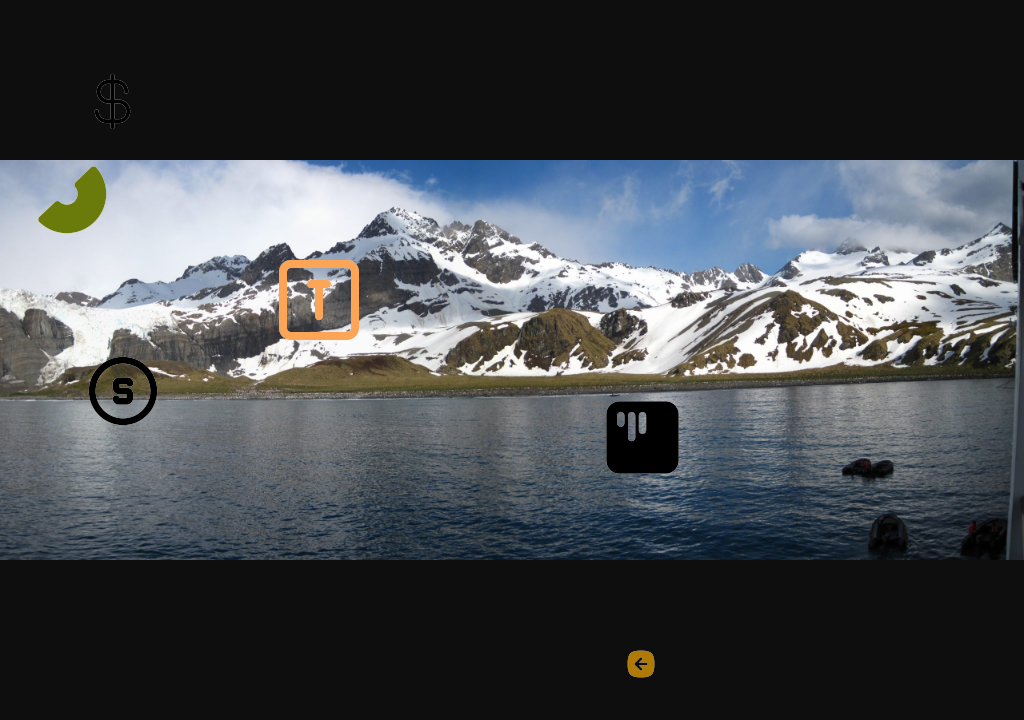 The image size is (1024, 720). Describe the element at coordinates (319, 300) in the screenshot. I see `insert a text box or text element` at that location.